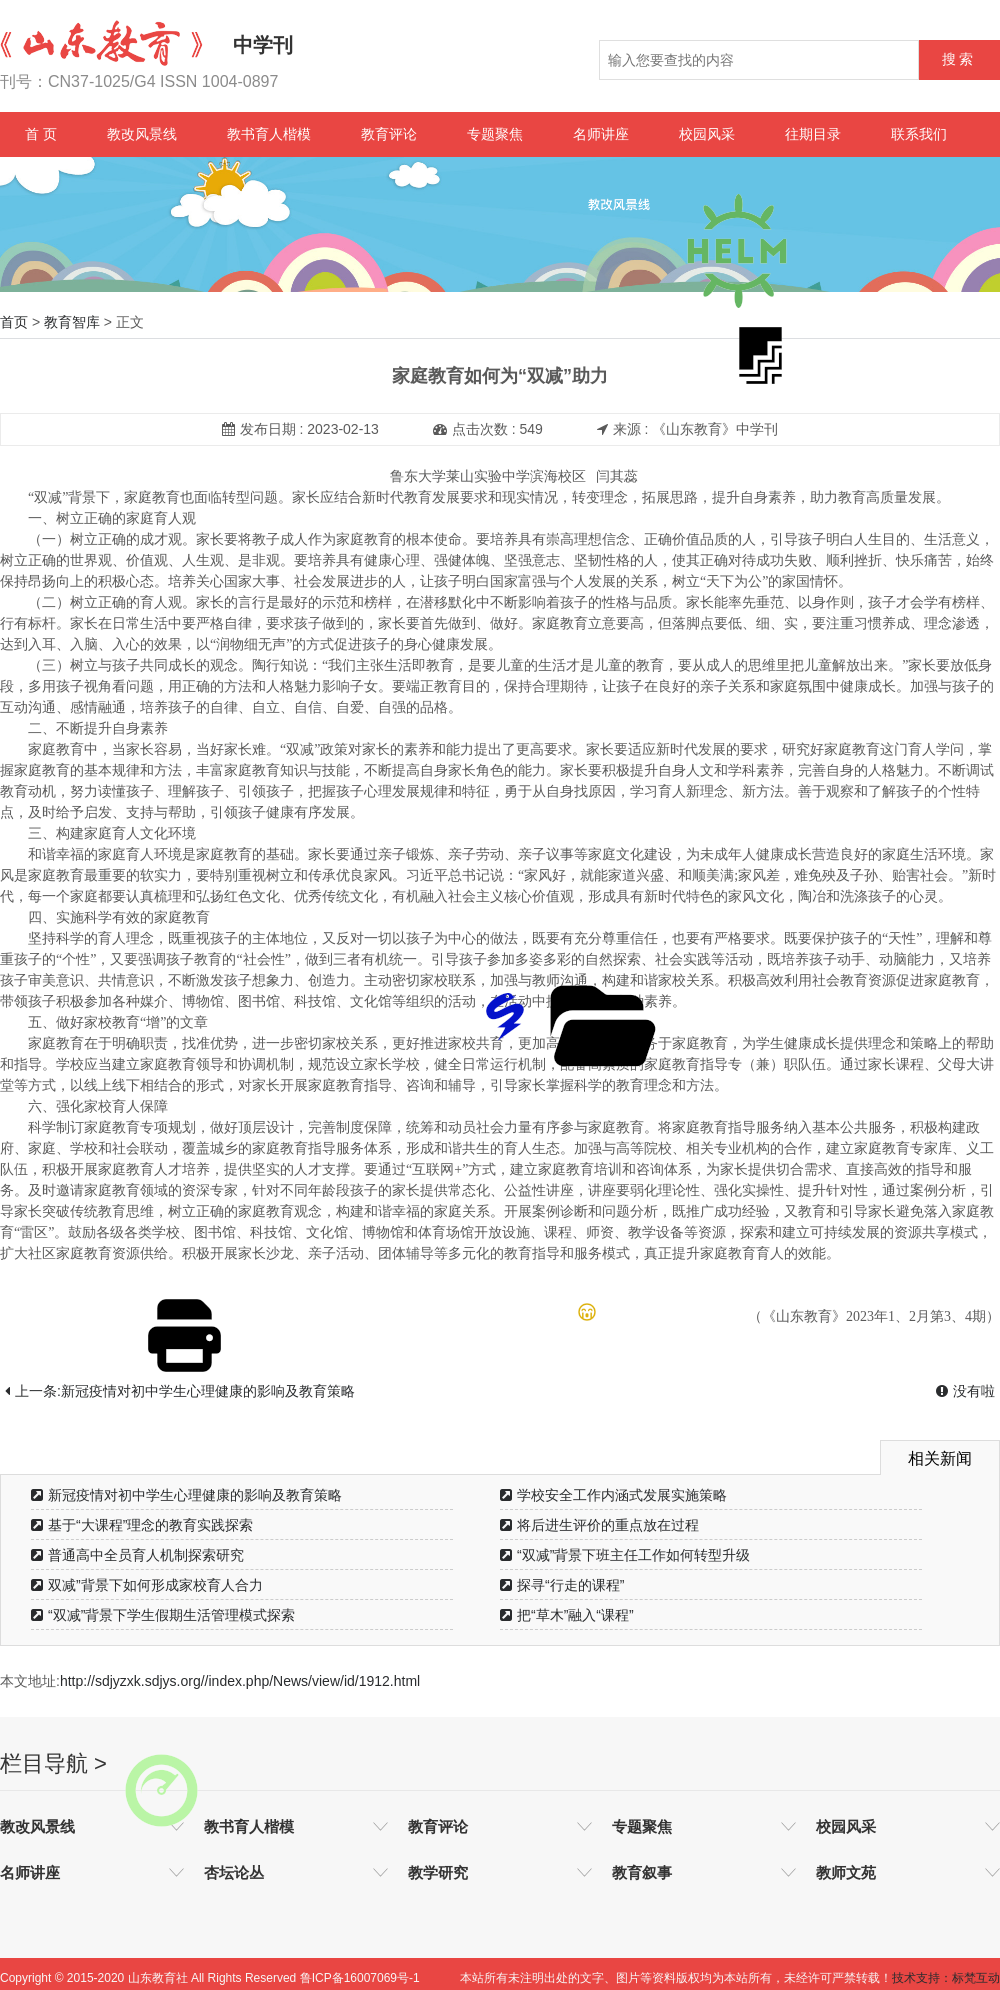 Image resolution: width=1000 pixels, height=1990 pixels. I want to click on open folder to view contents, so click(600, 1029).